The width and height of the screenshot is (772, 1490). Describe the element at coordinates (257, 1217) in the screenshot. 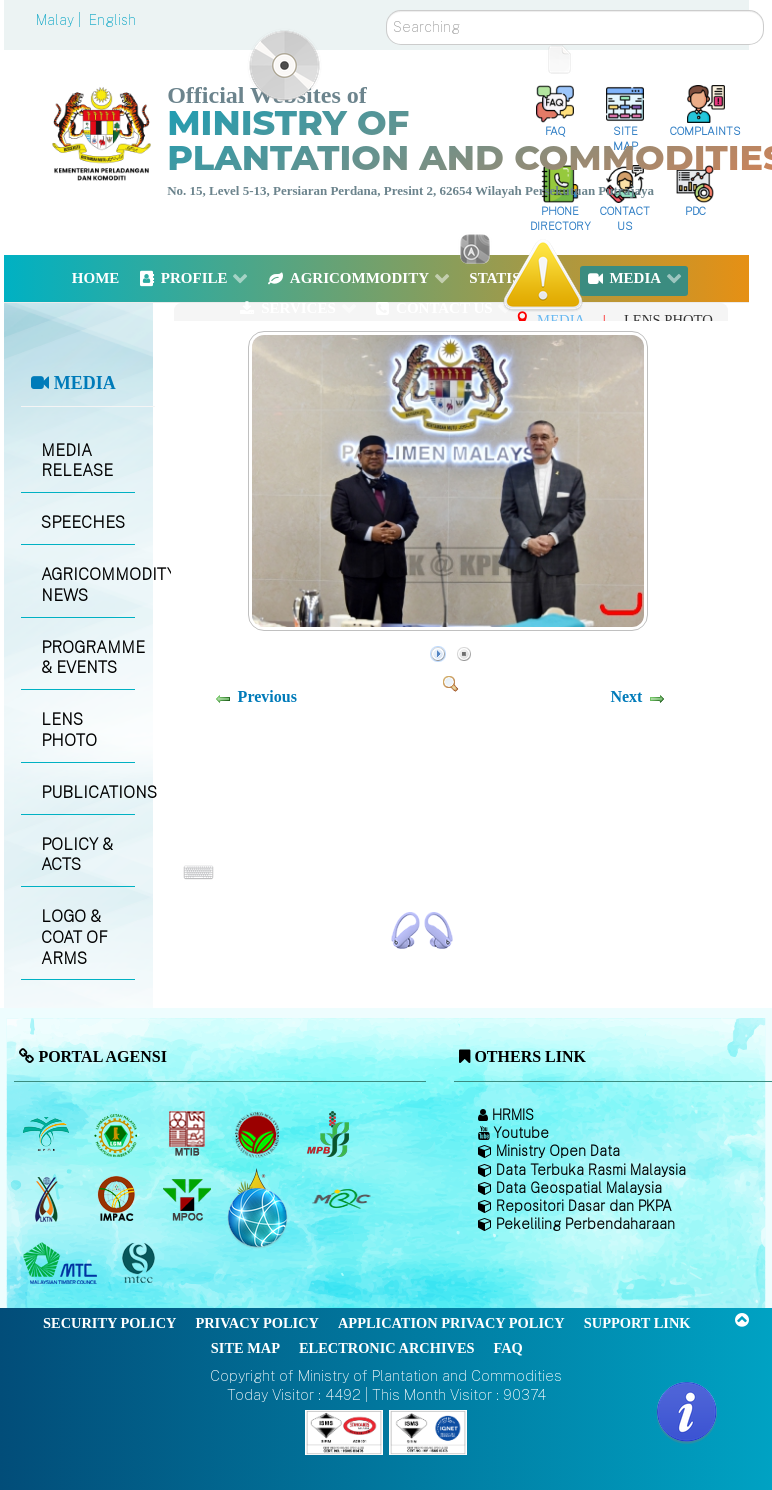

I see `open network browser to view connected devices` at that location.